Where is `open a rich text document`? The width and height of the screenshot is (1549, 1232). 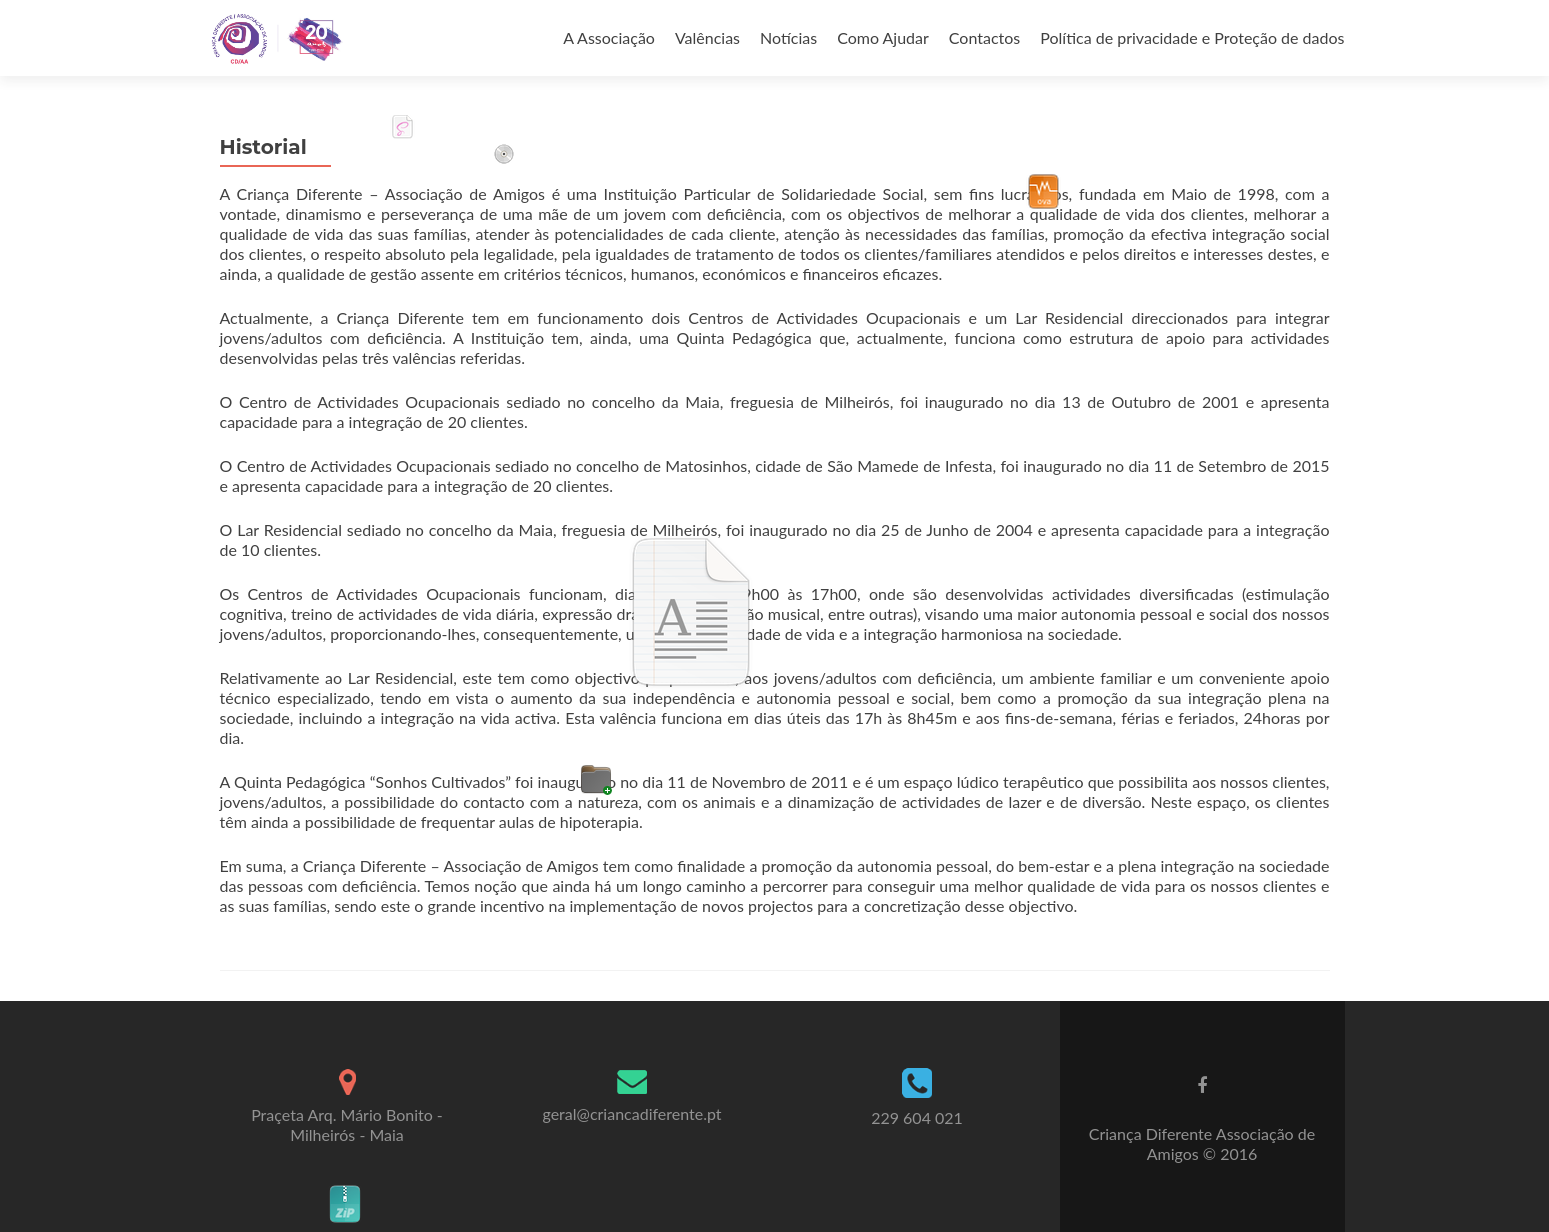
open a rich text document is located at coordinates (691, 612).